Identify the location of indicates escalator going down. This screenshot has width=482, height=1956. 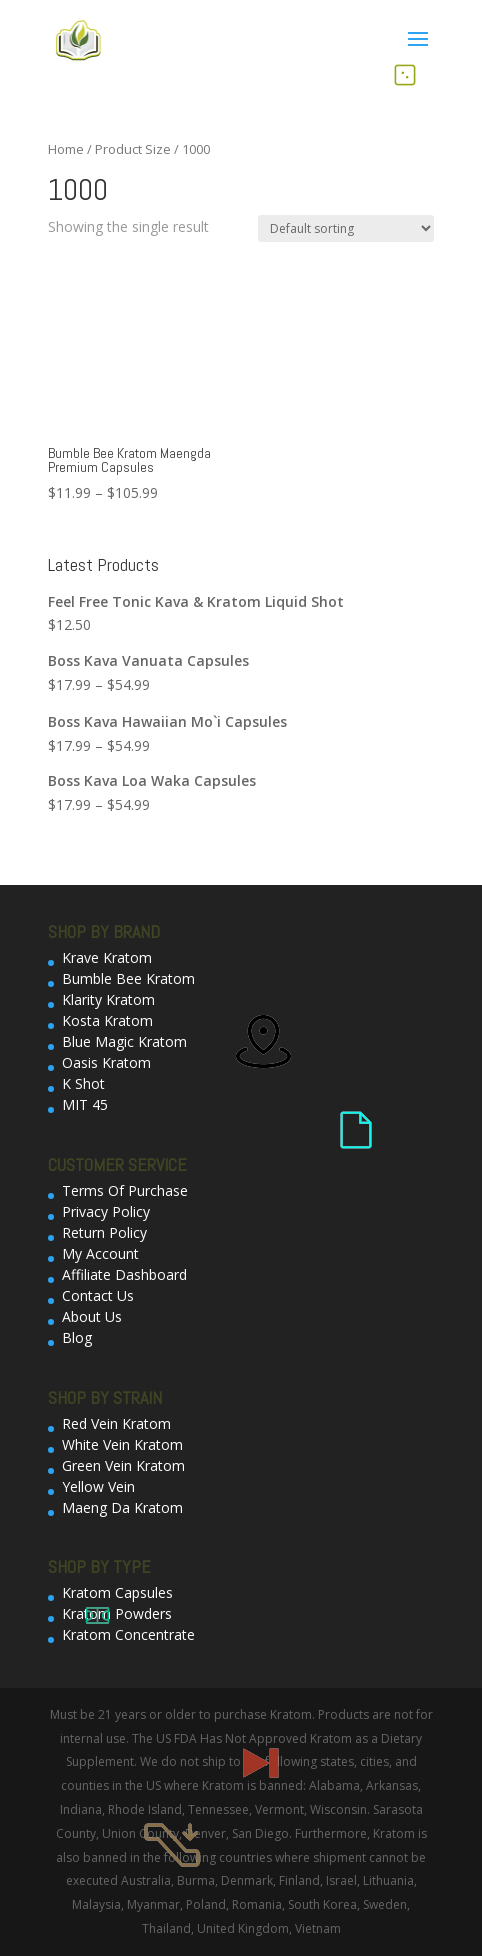
(172, 1845).